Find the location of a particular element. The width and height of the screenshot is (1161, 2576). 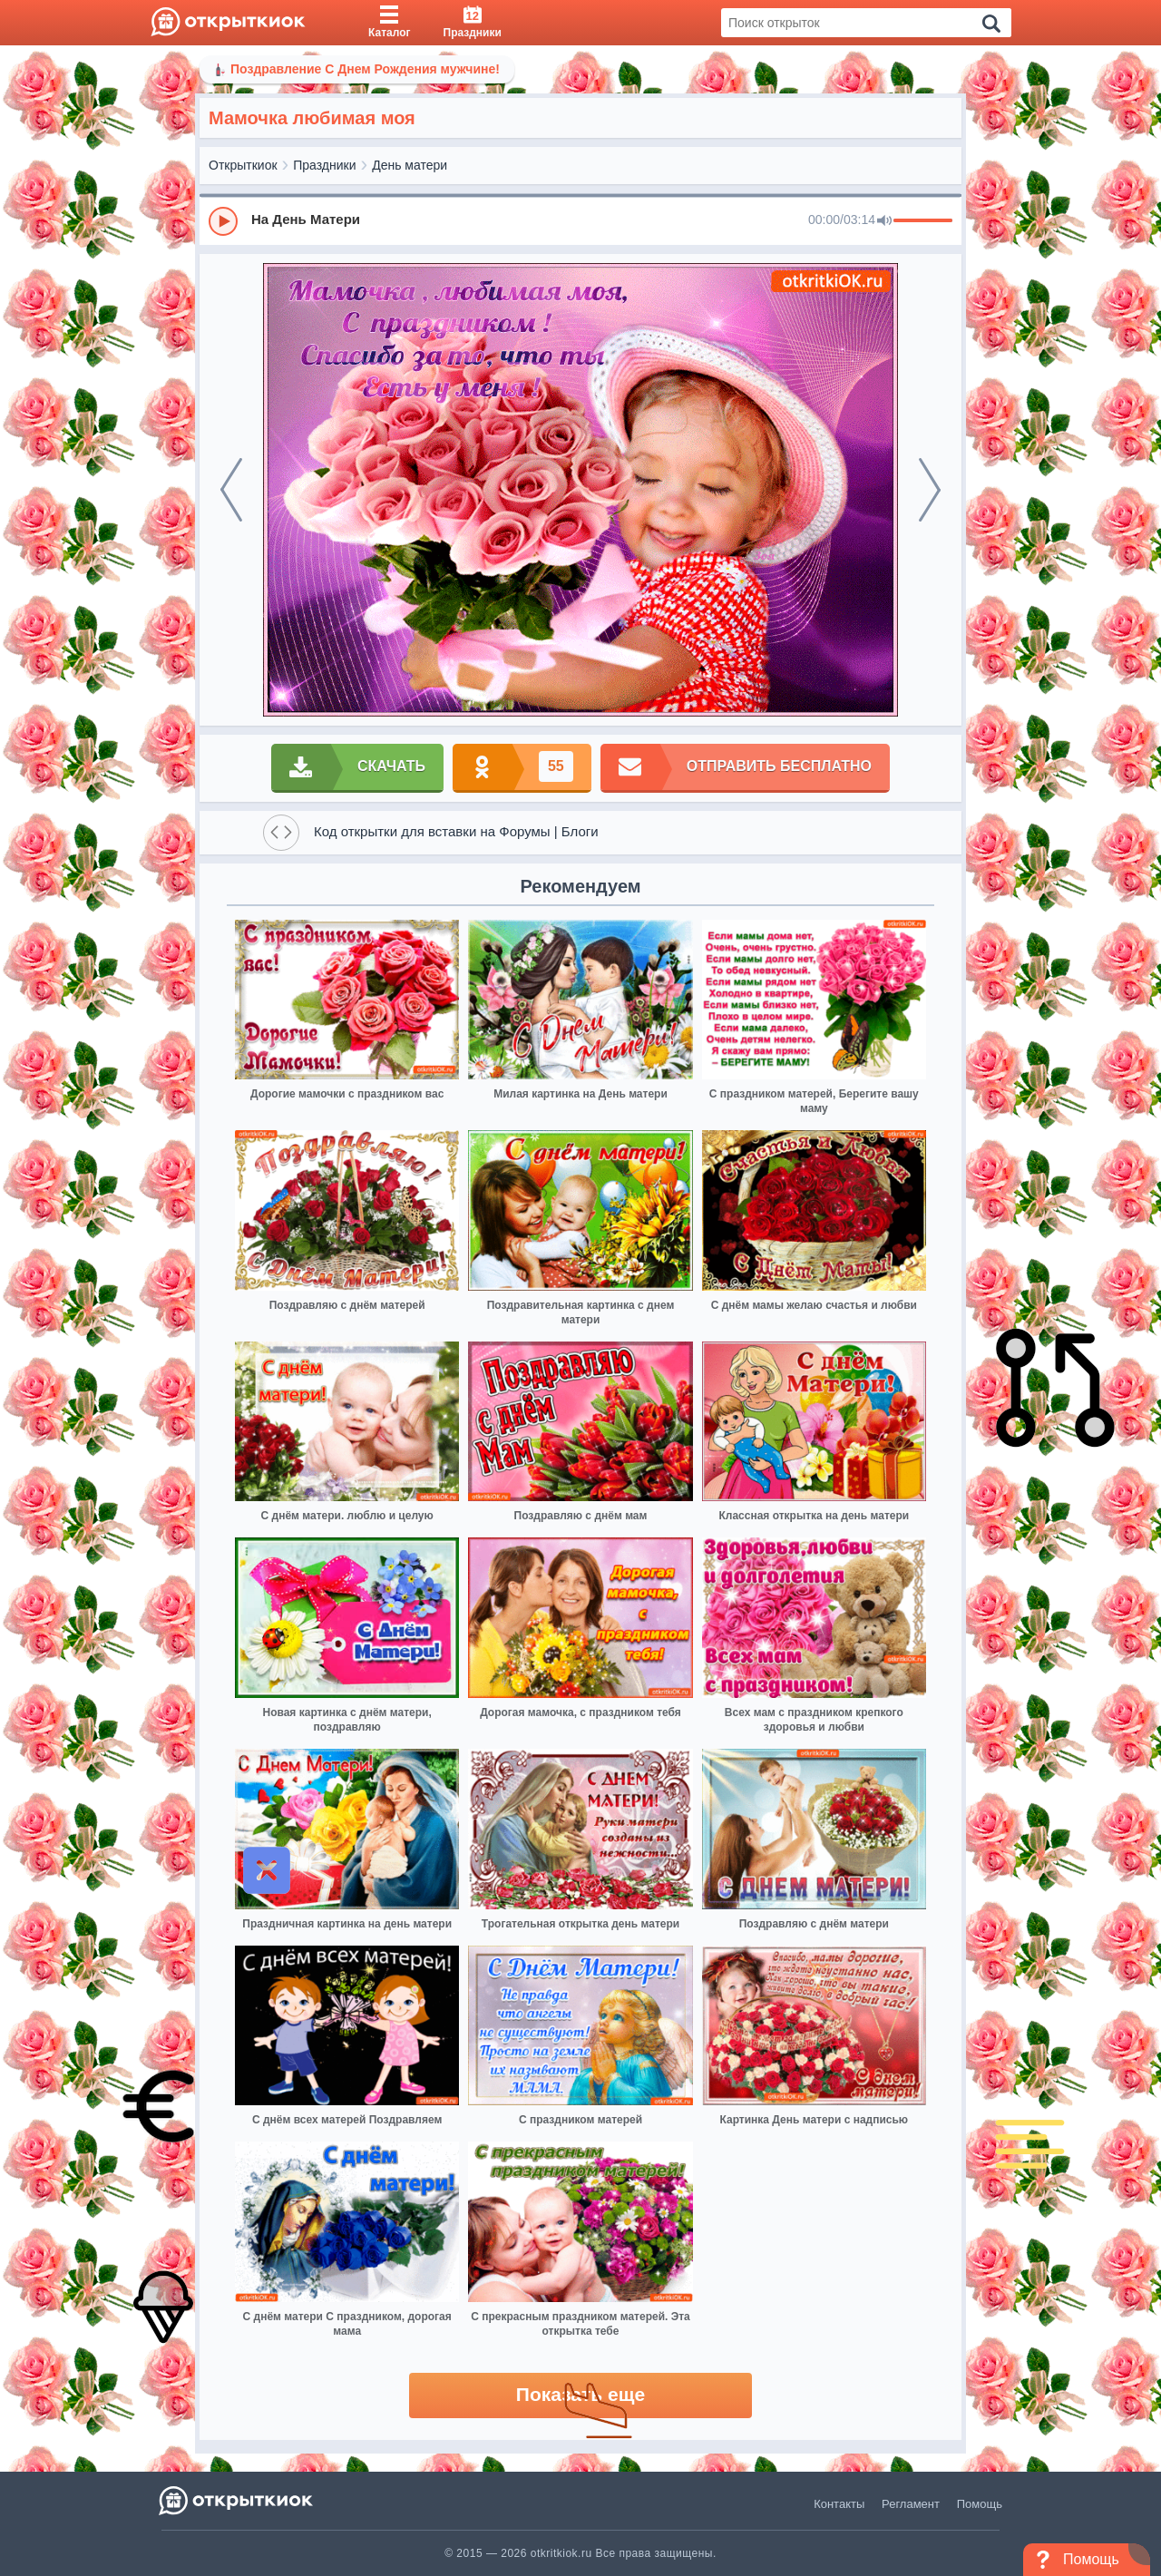

indicates flight arrival or landing status is located at coordinates (594, 2410).